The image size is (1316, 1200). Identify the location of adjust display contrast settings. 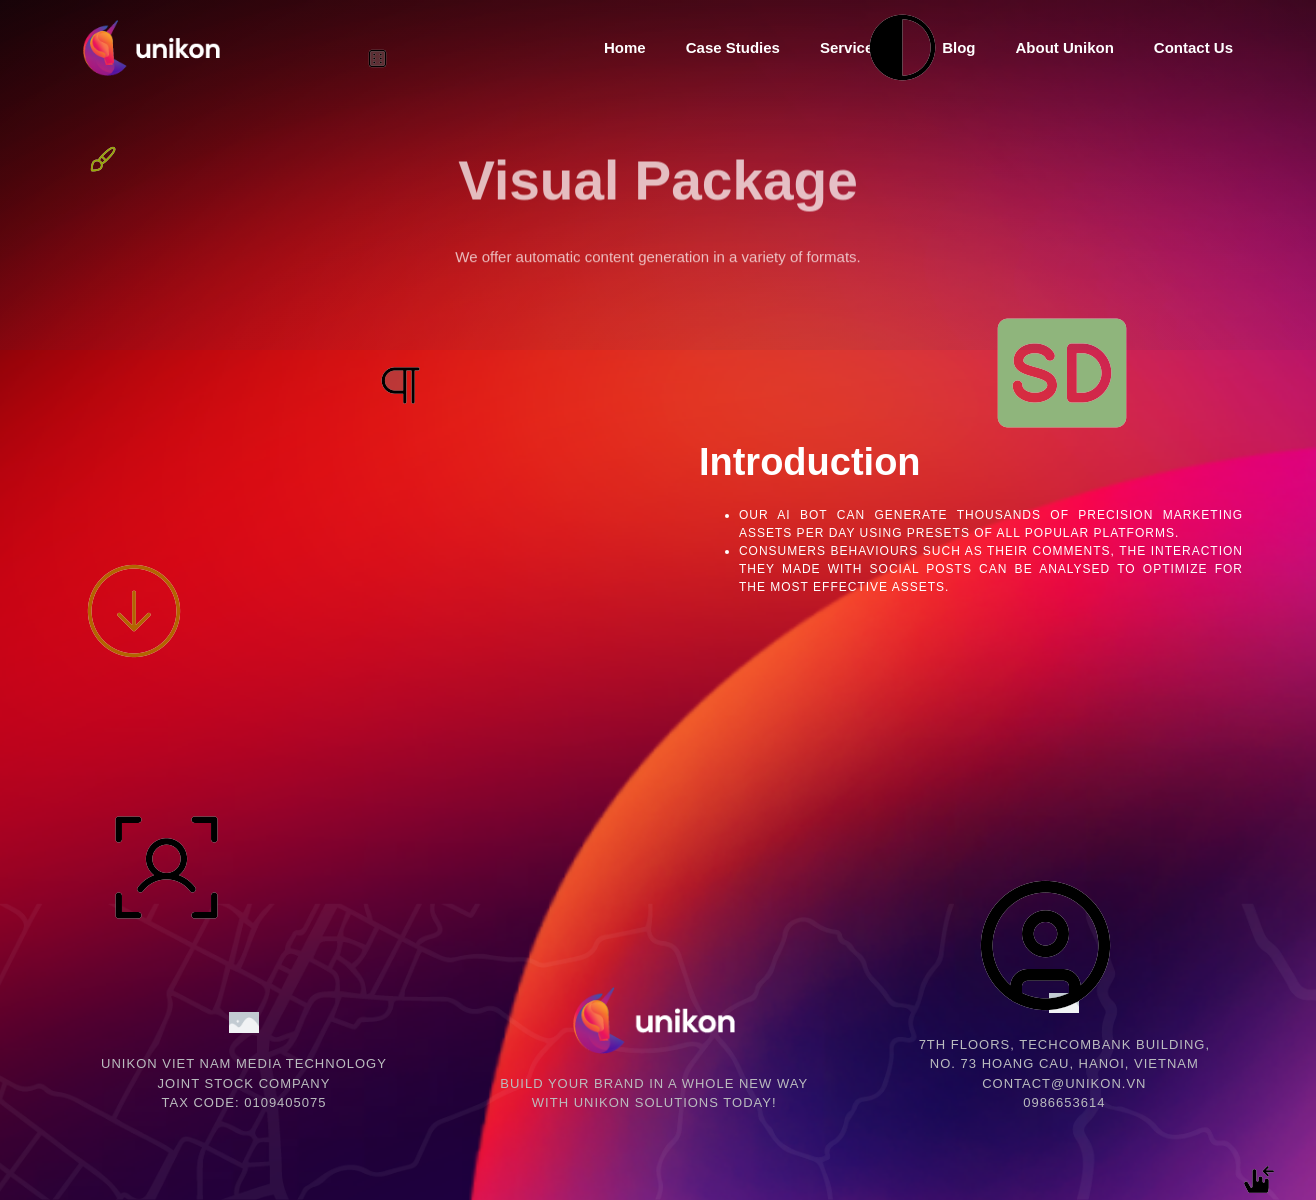
(902, 47).